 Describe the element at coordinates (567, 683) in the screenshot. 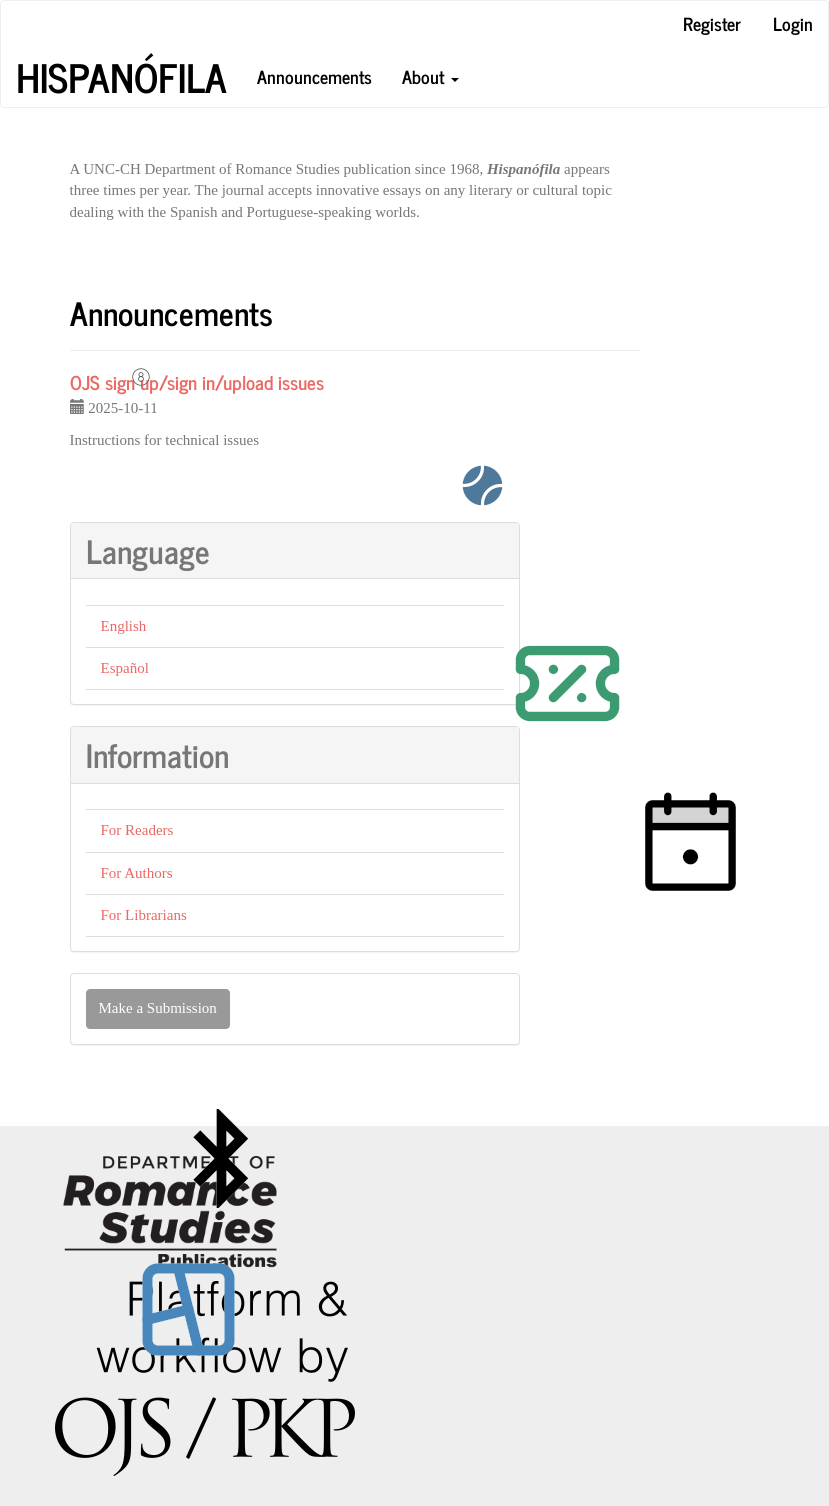

I see `apply a discount or promo code` at that location.